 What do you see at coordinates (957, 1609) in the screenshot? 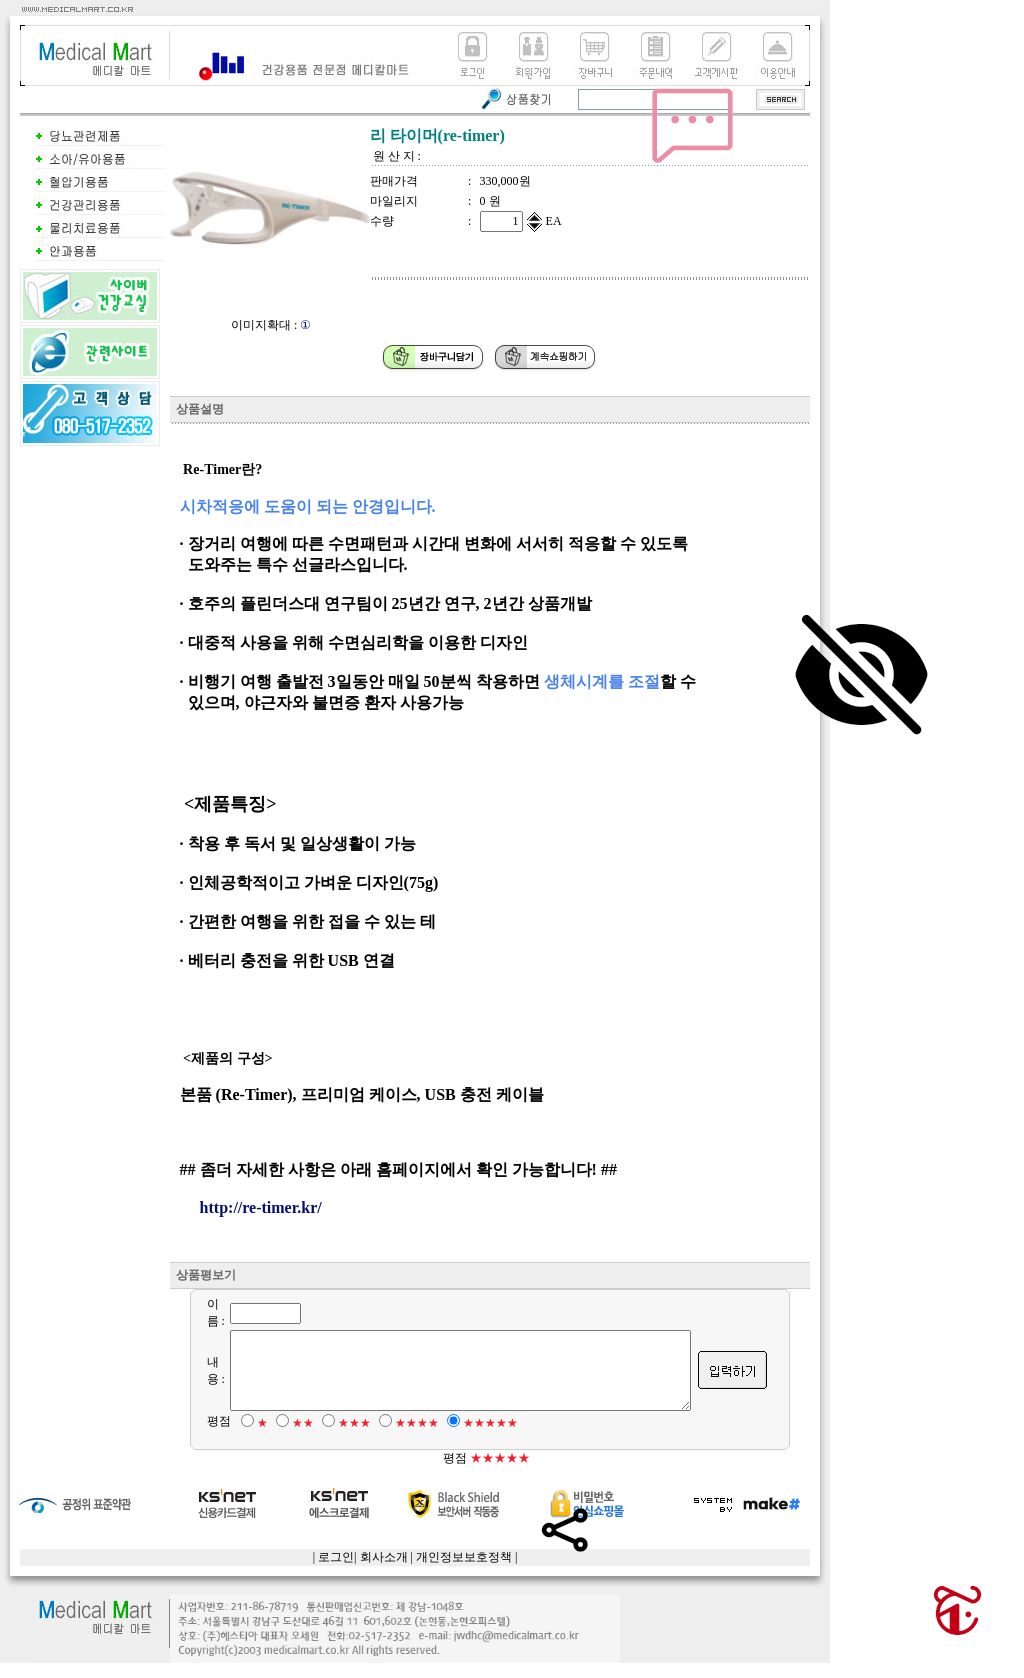
I see `open the New York Times app` at bounding box center [957, 1609].